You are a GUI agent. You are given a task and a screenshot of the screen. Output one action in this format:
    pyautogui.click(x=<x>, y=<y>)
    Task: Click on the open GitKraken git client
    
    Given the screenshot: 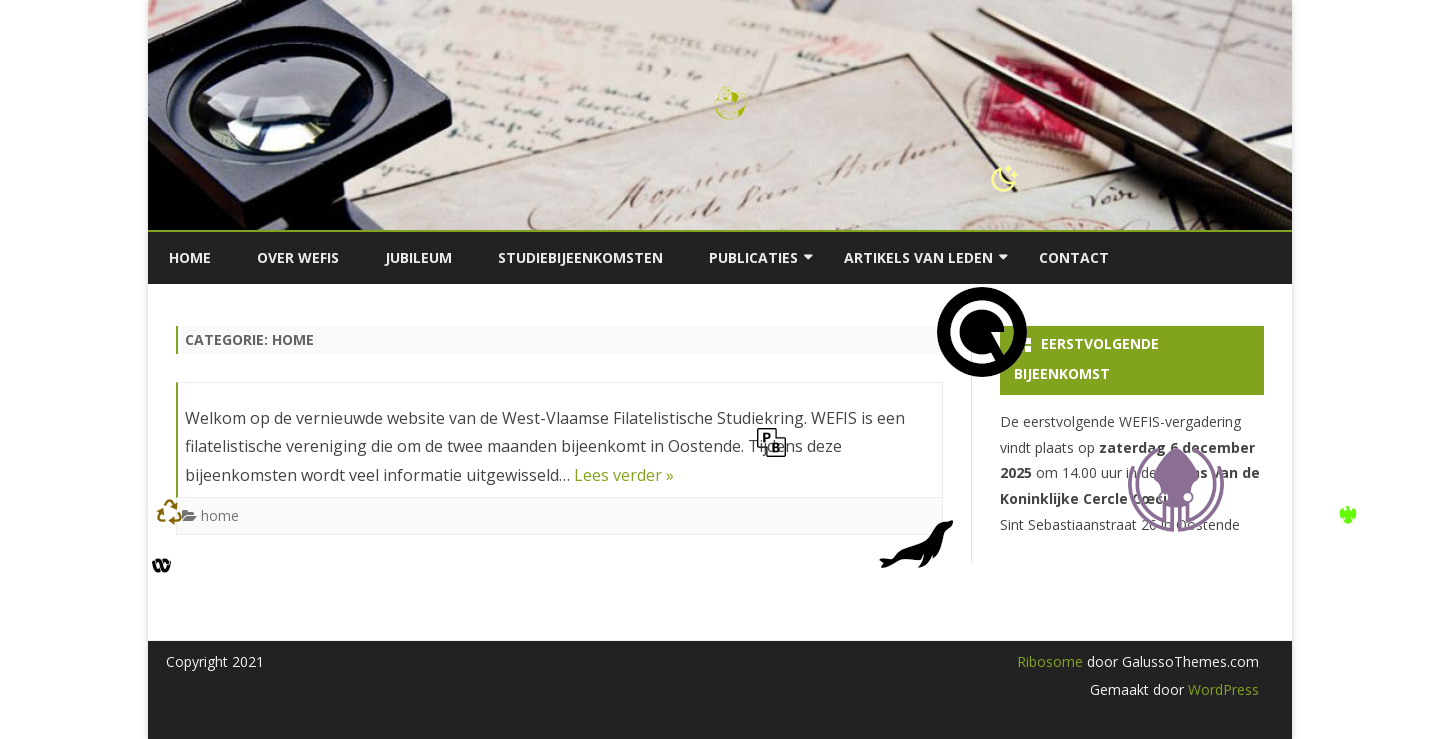 What is the action you would take?
    pyautogui.click(x=1176, y=490)
    